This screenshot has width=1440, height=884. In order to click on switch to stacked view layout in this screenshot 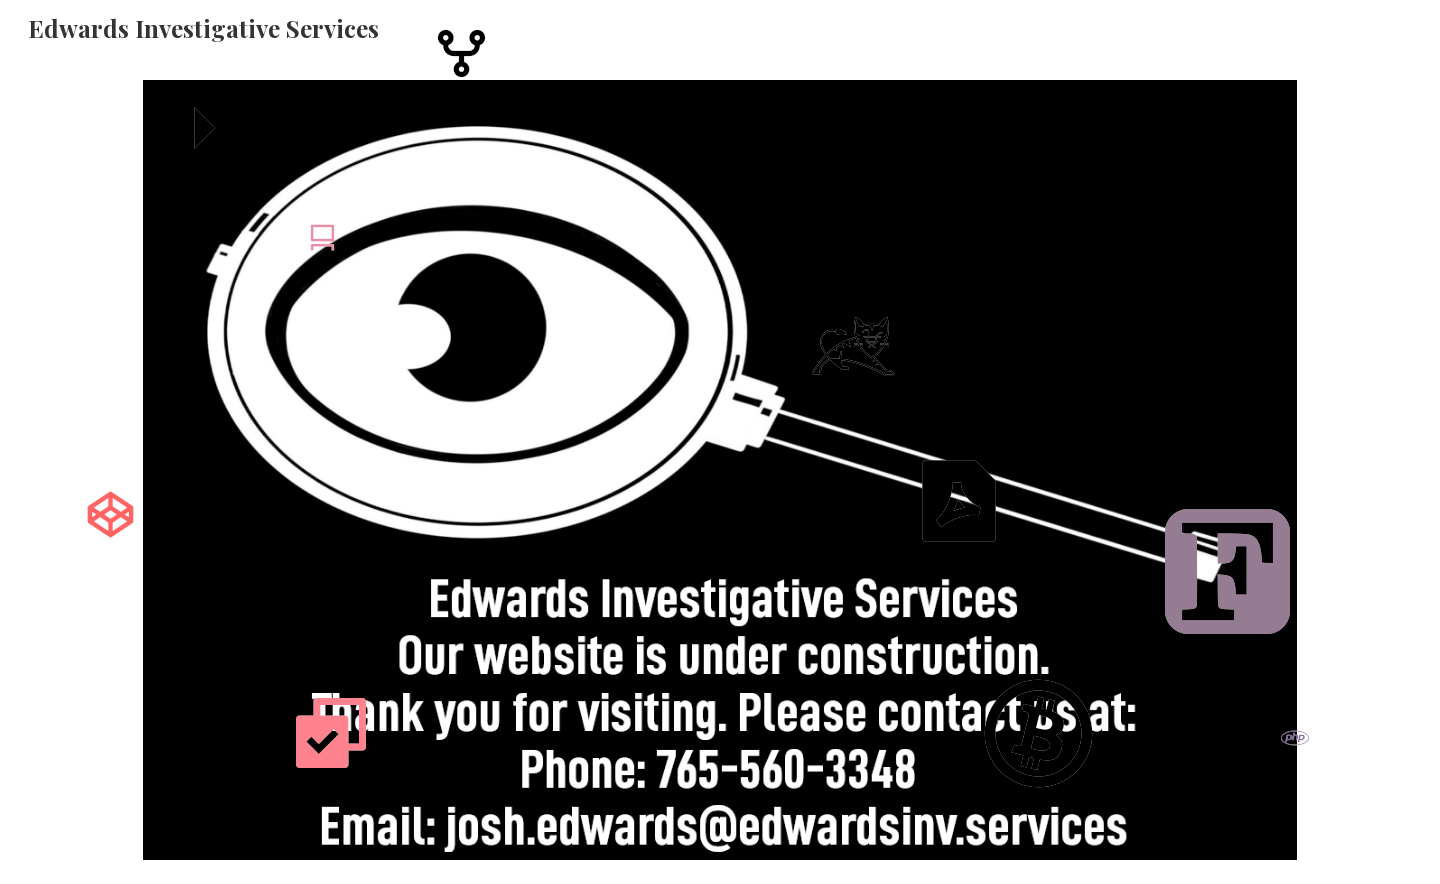, I will do `click(322, 237)`.